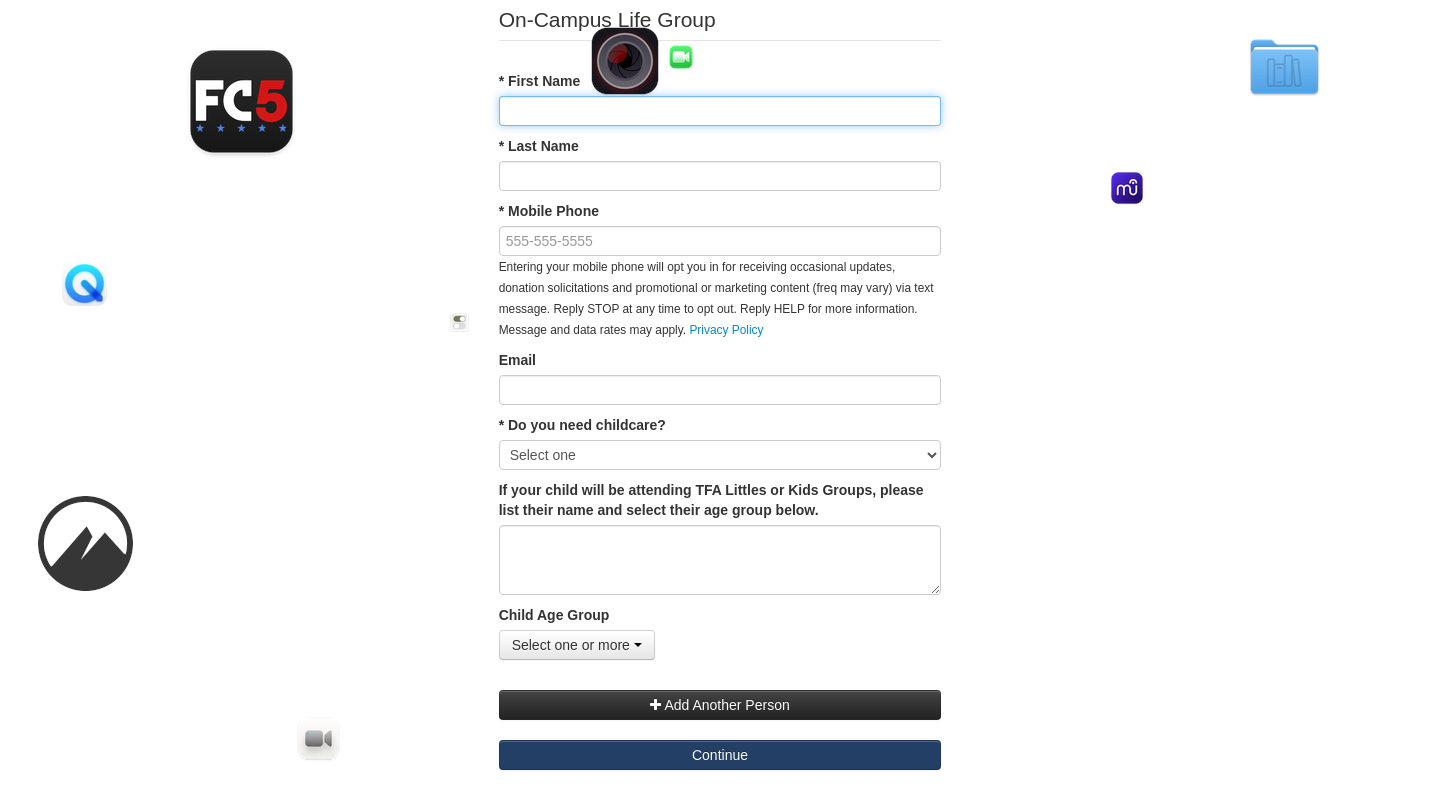 The height and width of the screenshot is (810, 1440). Describe the element at coordinates (84, 283) in the screenshot. I see `open SMPlayer media player` at that location.